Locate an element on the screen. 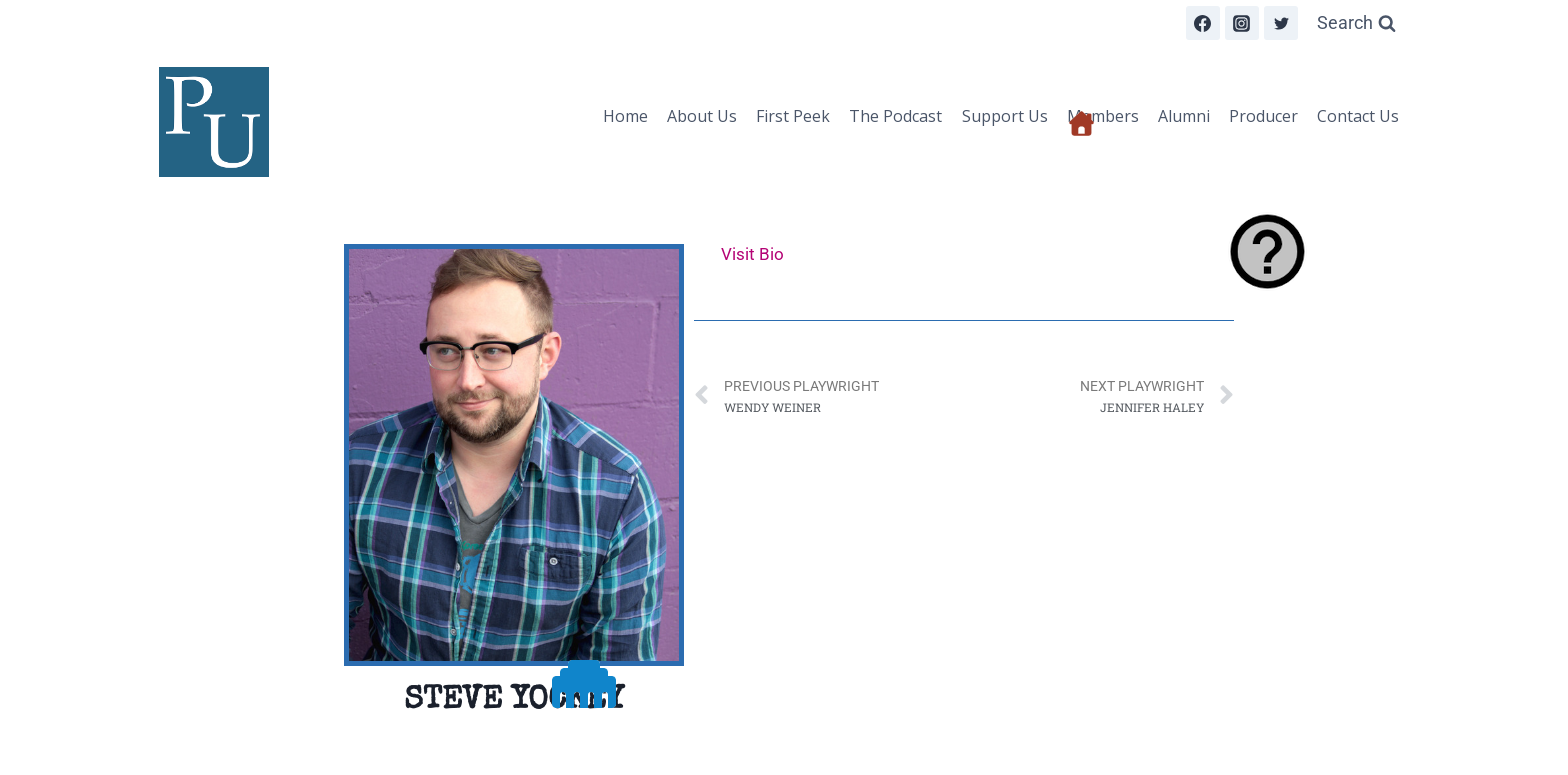  ethernet or wired network connection is located at coordinates (584, 684).